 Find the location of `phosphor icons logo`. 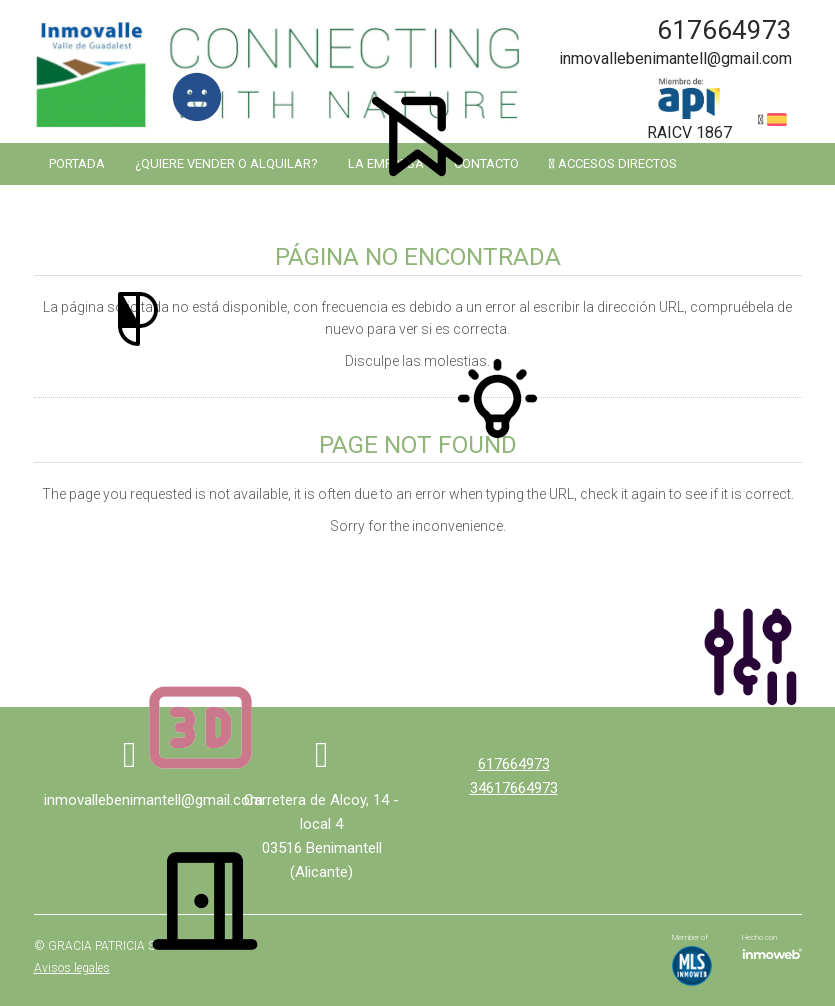

phosphor icons logo is located at coordinates (134, 316).